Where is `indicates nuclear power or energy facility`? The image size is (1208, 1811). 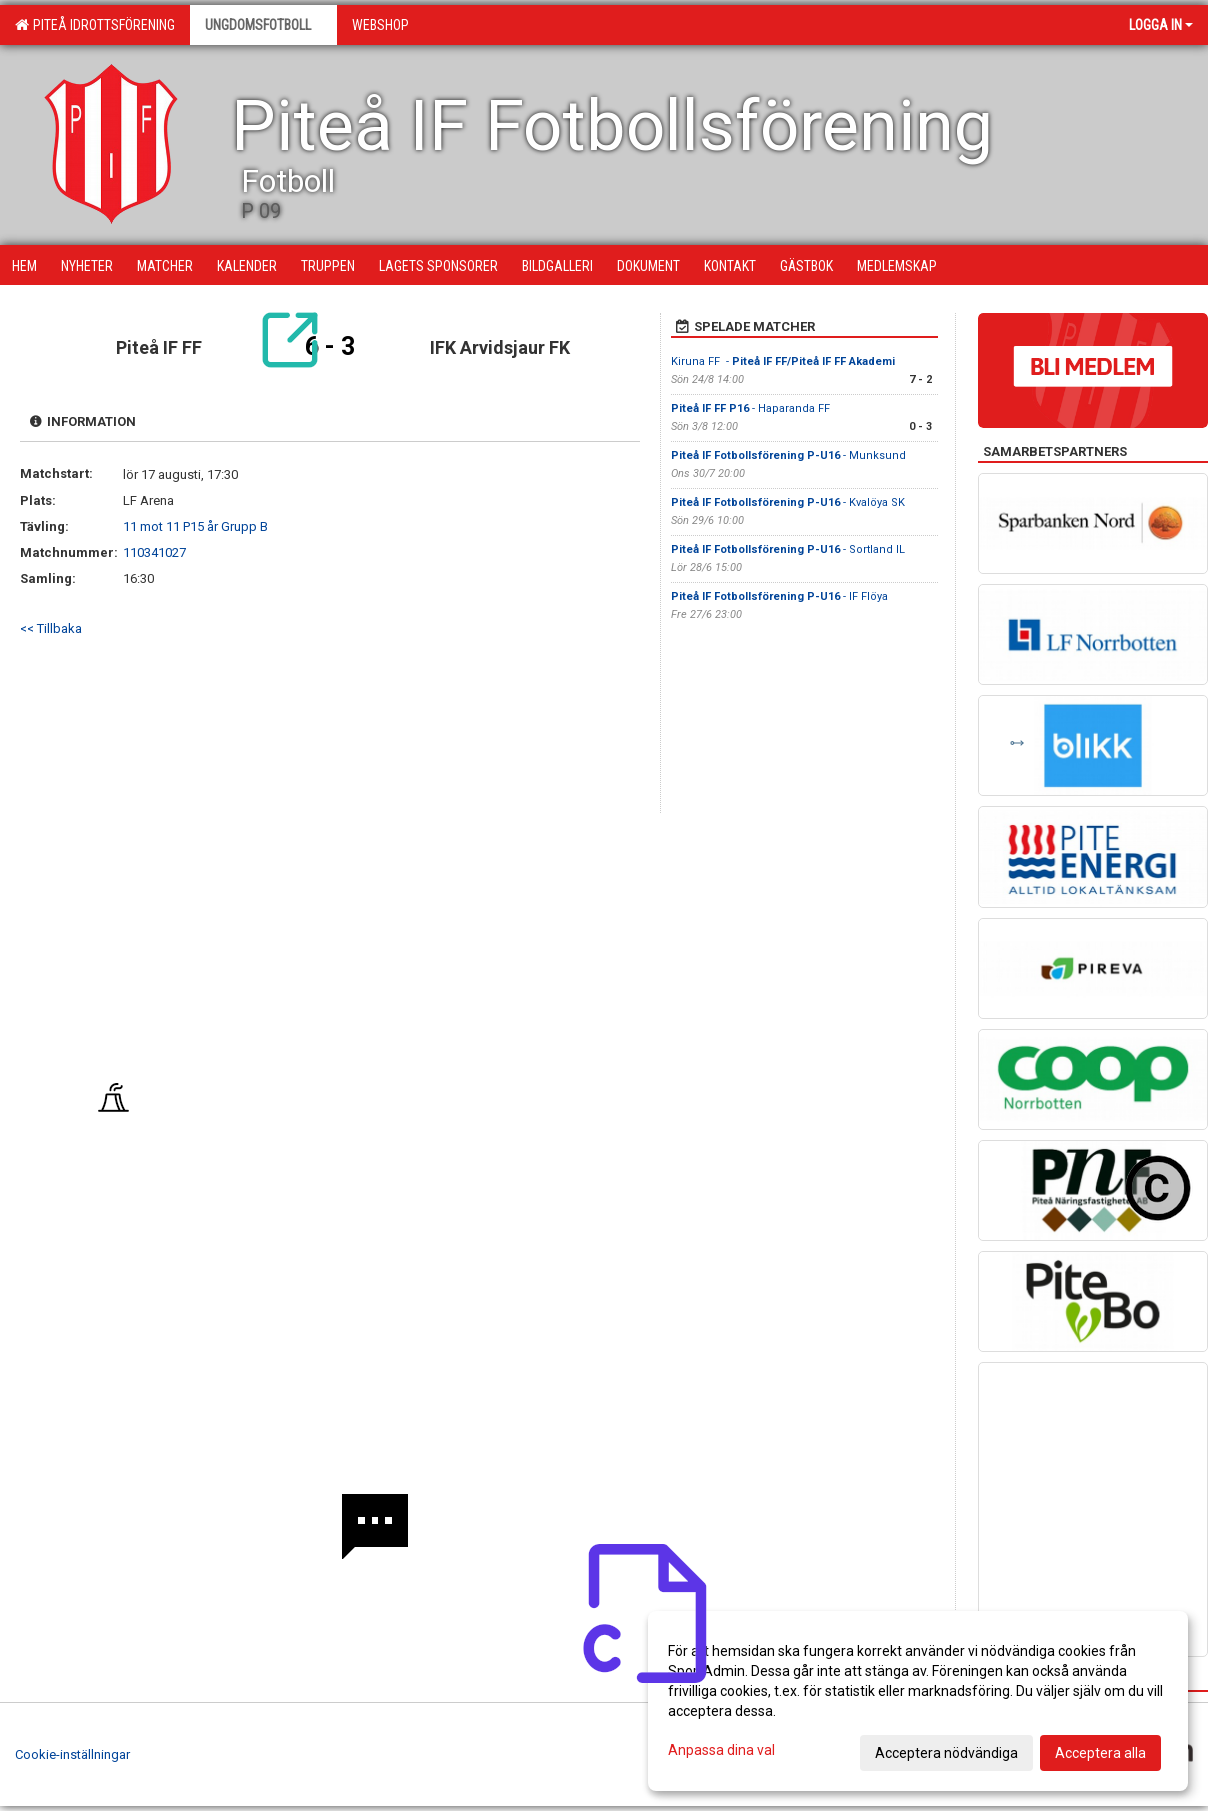
indicates nuclear power or energy facility is located at coordinates (113, 1099).